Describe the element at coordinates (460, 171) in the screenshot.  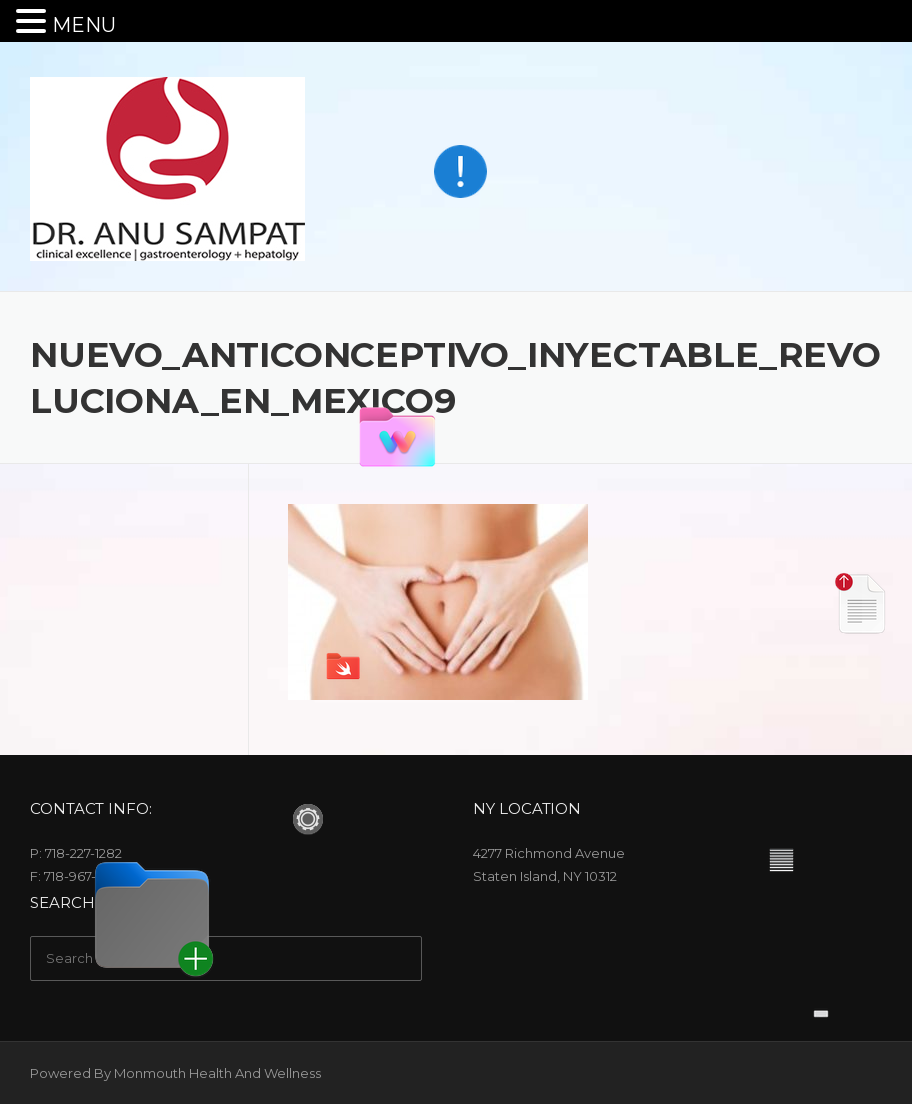
I see `mark email as important` at that location.